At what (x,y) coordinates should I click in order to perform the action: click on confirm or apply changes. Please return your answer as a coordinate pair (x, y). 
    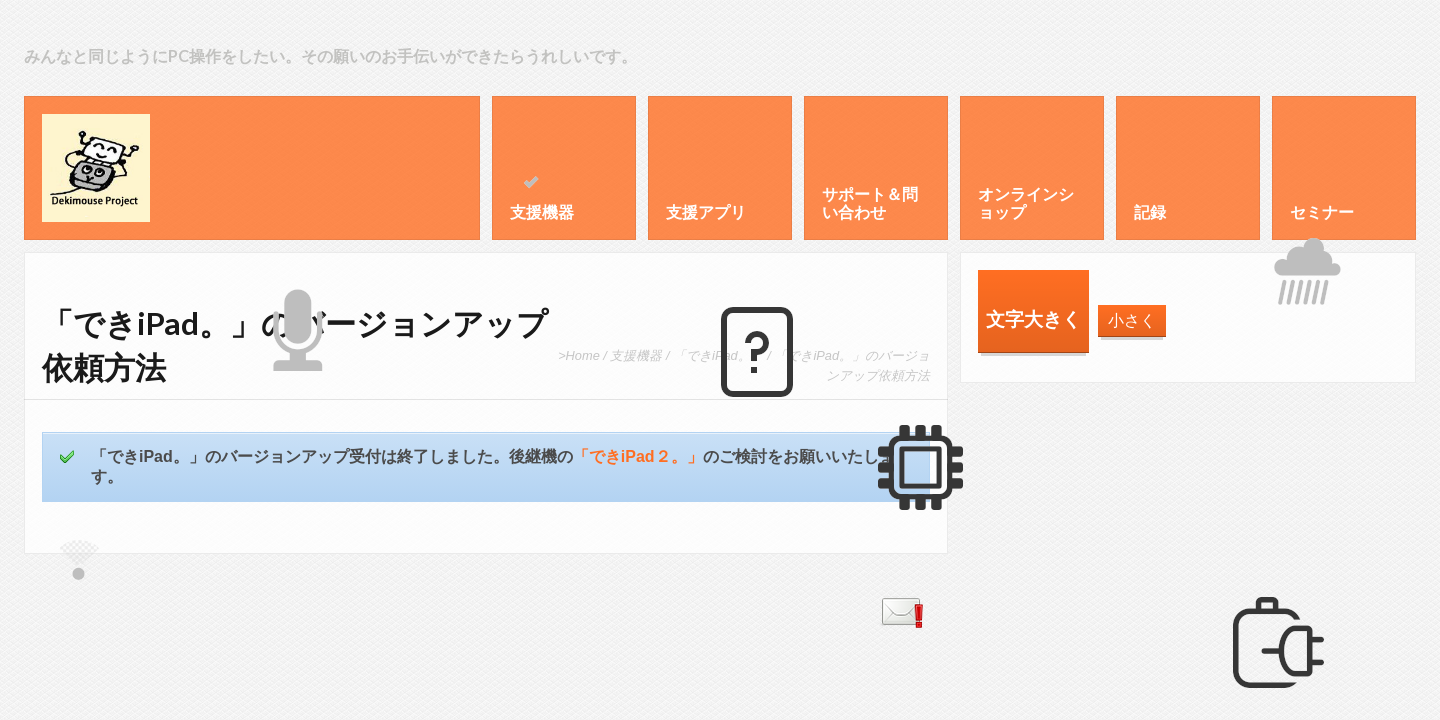
    Looking at the image, I should click on (530, 181).